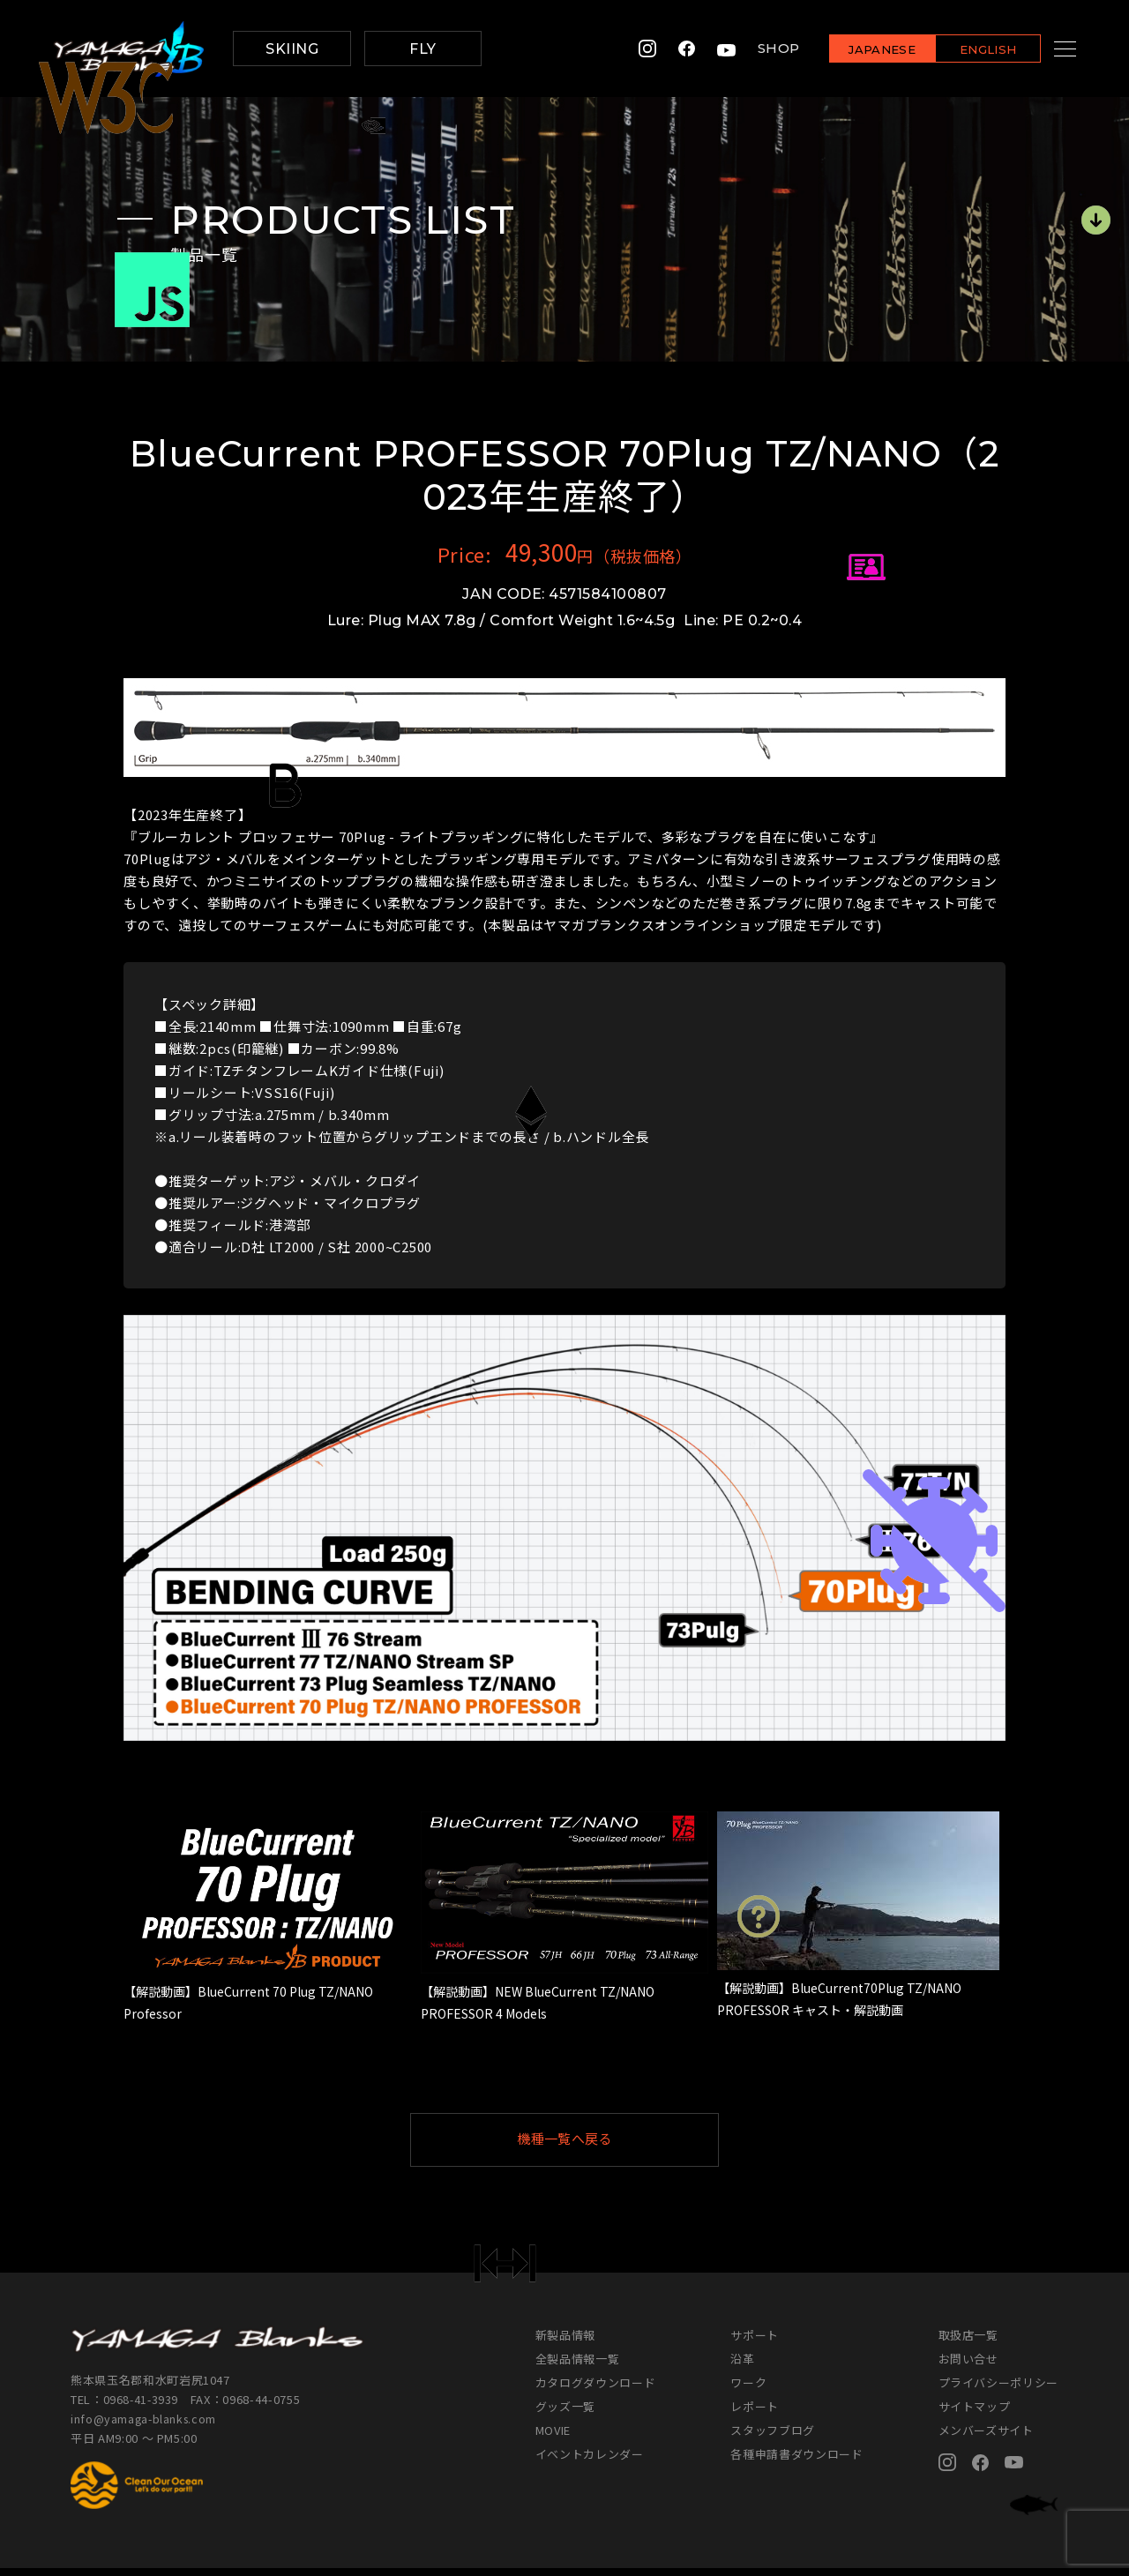 This screenshot has width=1129, height=2576. I want to click on ethereum cryptocurrency logo, so click(531, 1112).